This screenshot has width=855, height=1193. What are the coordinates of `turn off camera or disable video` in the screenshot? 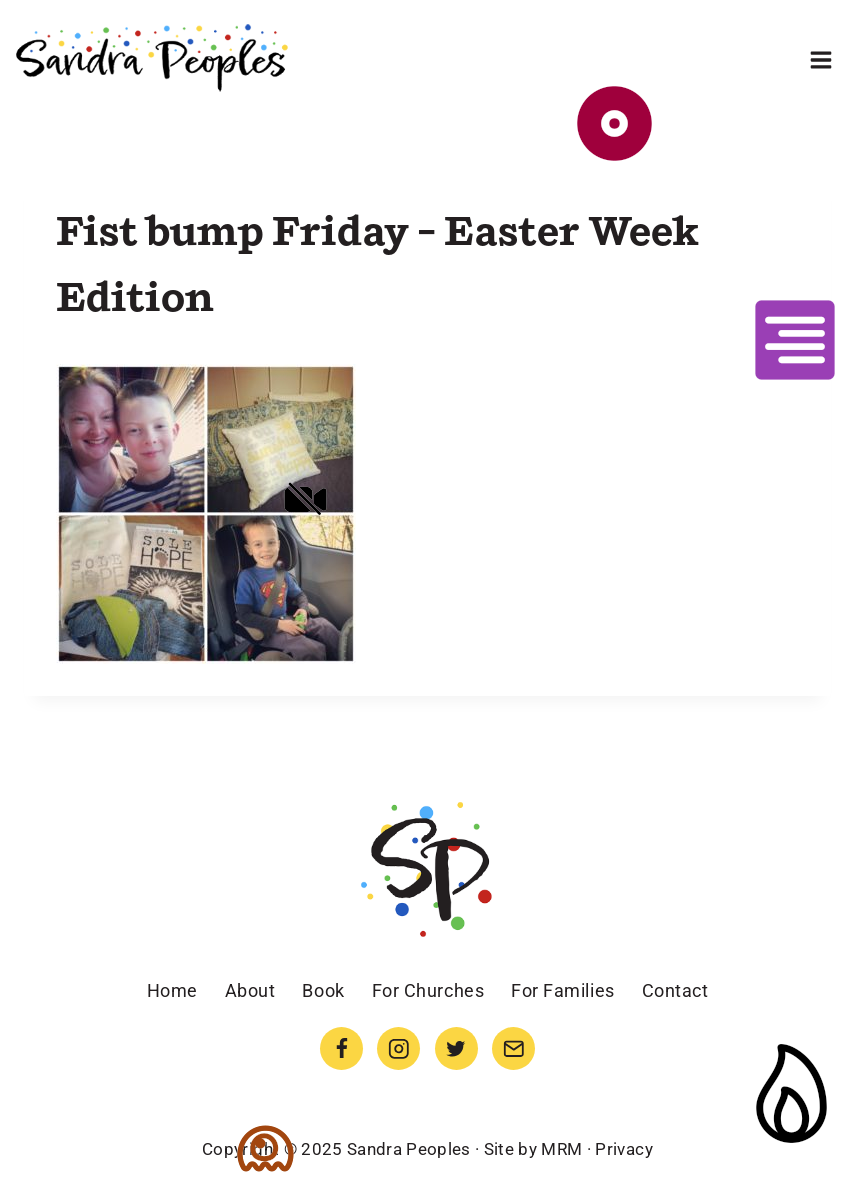 It's located at (305, 499).